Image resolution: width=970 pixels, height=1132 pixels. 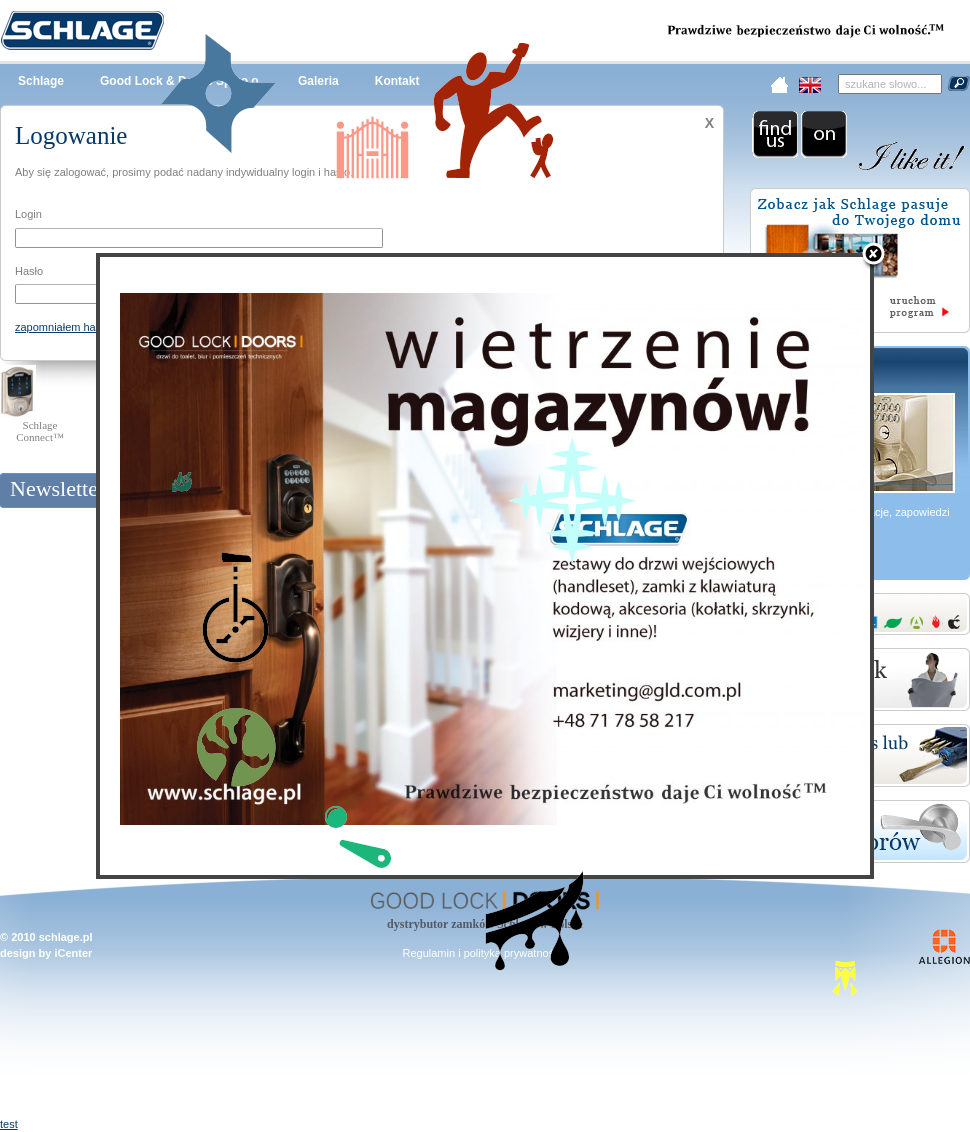 What do you see at coordinates (534, 920) in the screenshot?
I see `indicates a critical hit or bleeding damage effect` at bounding box center [534, 920].